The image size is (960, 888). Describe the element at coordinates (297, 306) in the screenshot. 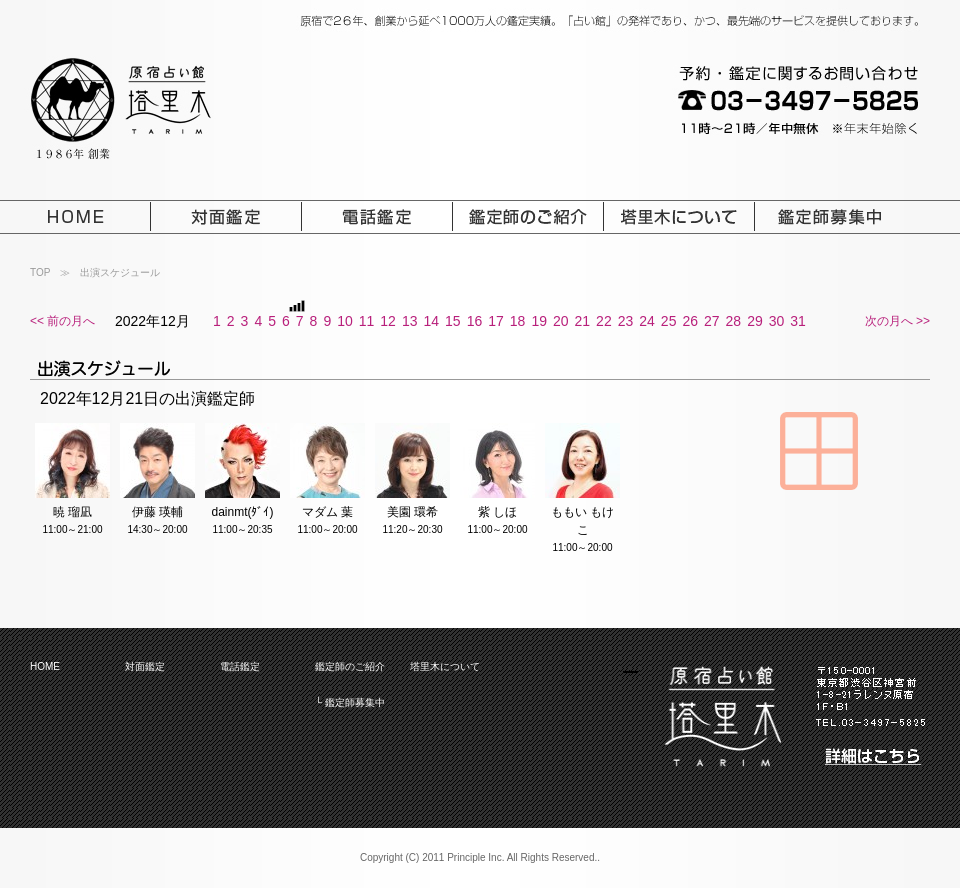

I see `indicates cellular network signal strength` at that location.